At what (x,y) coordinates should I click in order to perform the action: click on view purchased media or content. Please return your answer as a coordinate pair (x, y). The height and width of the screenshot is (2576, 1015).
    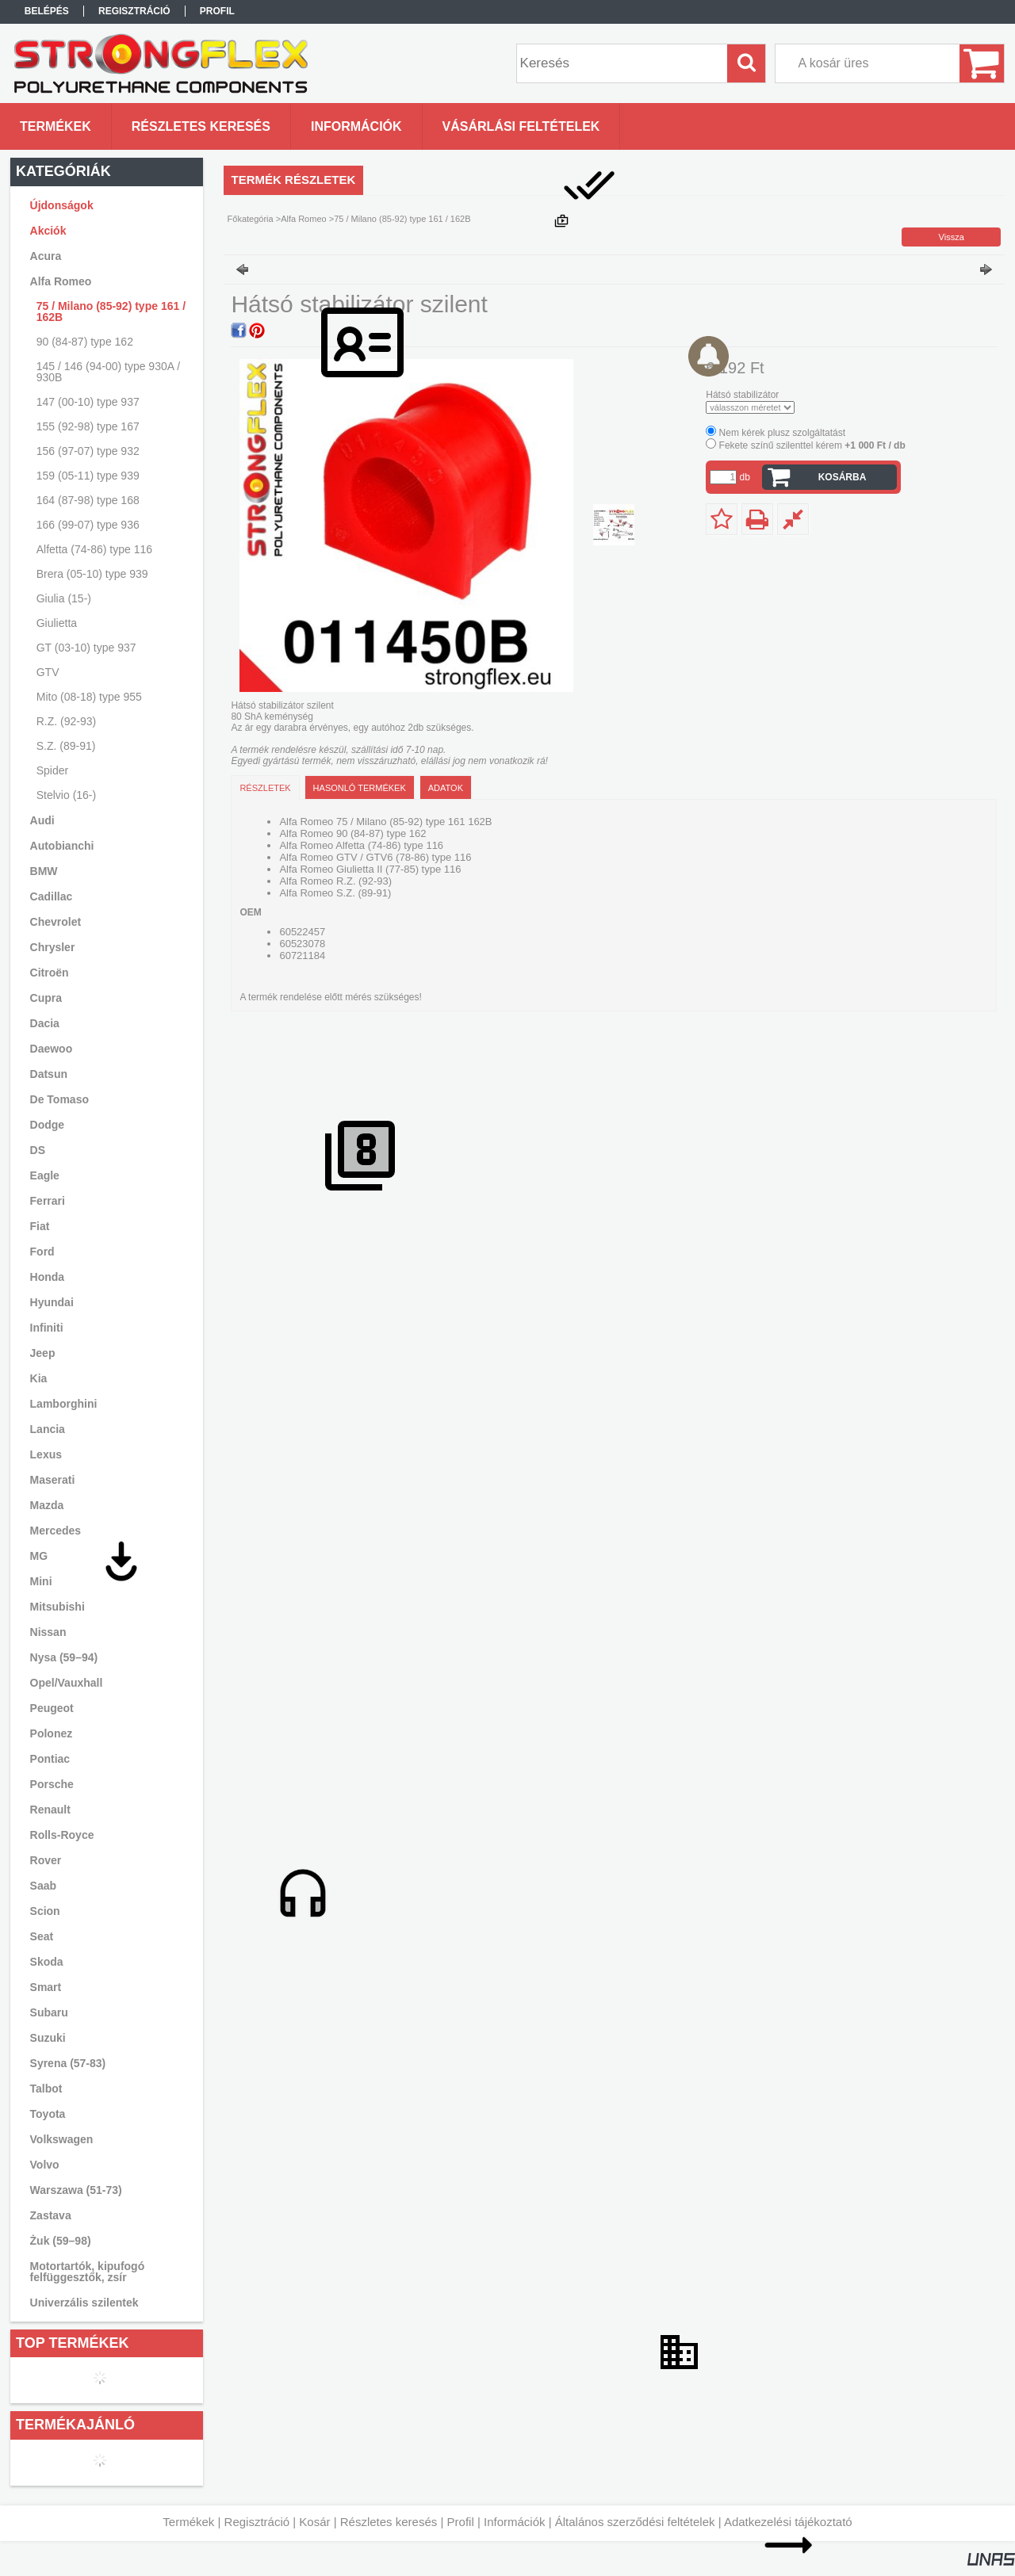
    Looking at the image, I should click on (561, 221).